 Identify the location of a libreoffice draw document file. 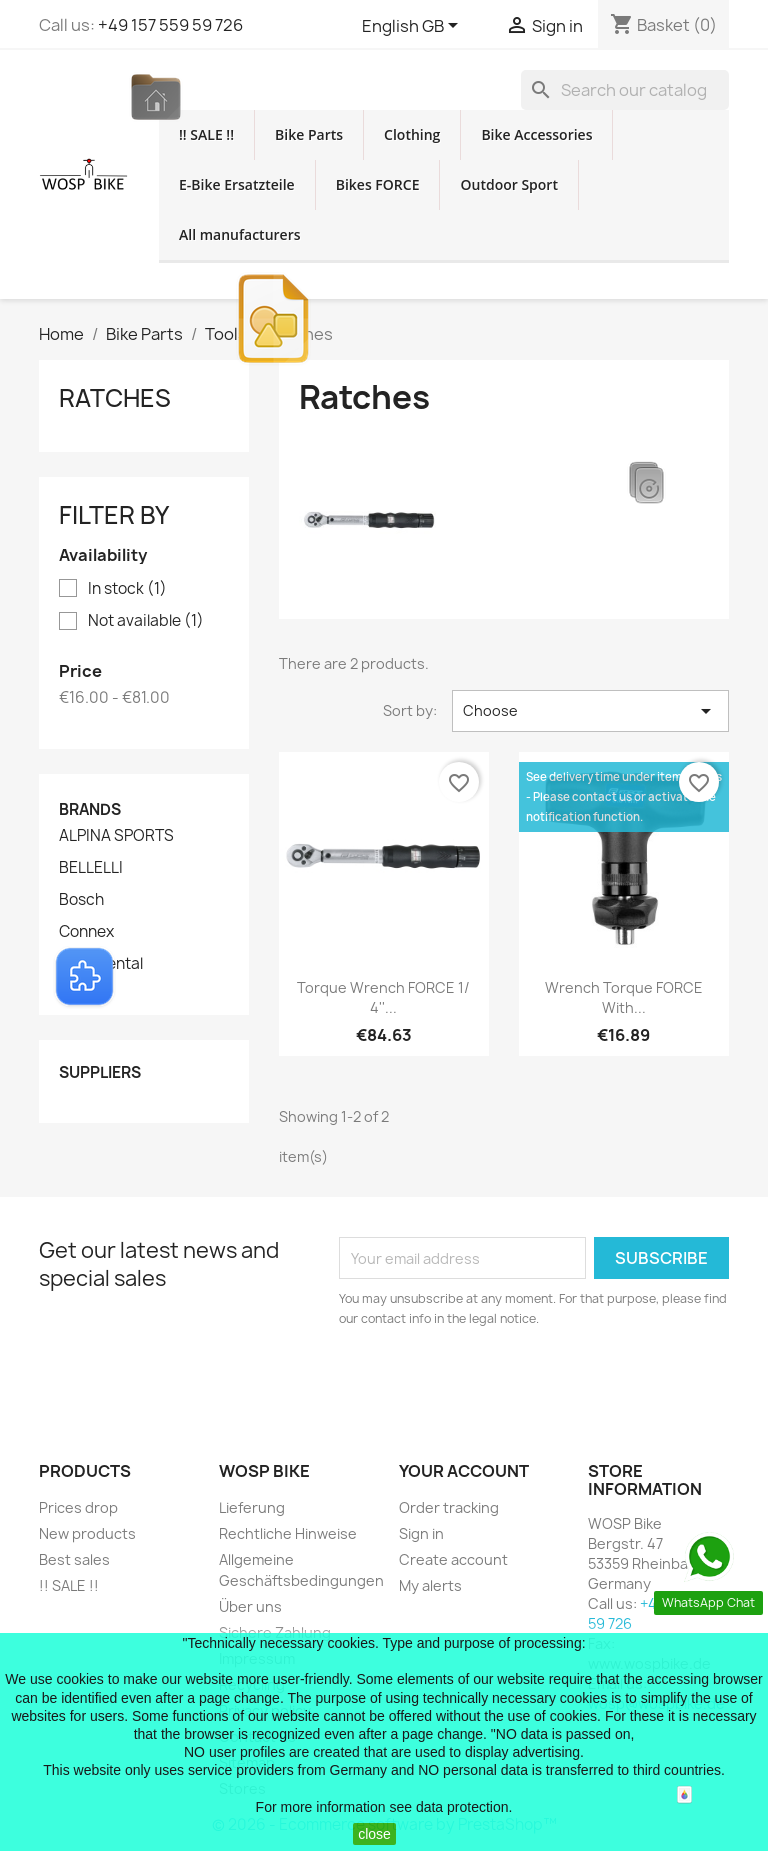
(273, 318).